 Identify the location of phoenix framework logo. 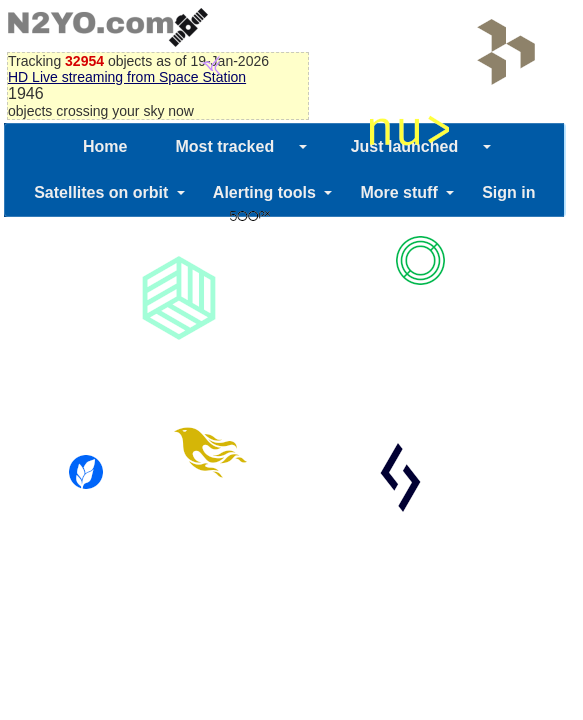
(210, 452).